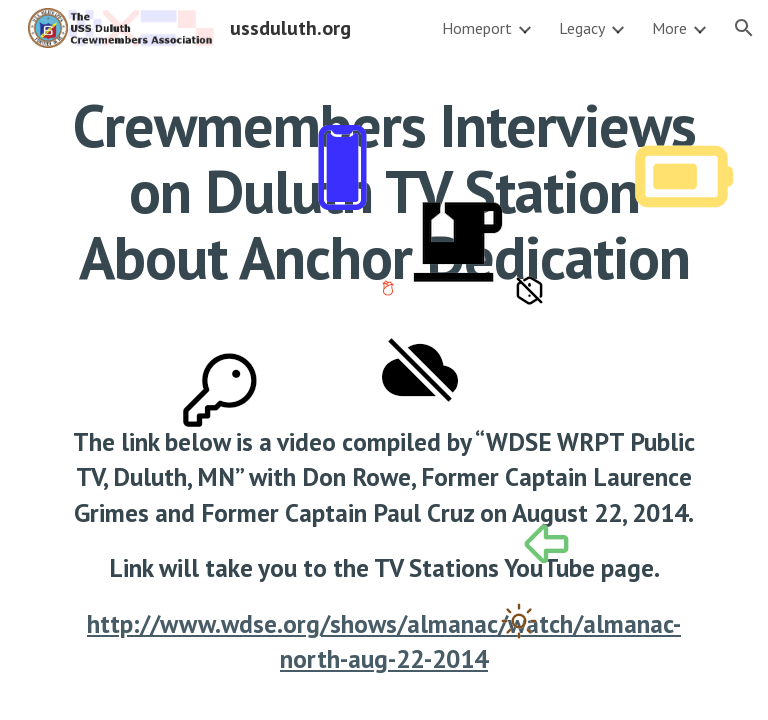 The image size is (768, 720). I want to click on indicates cloud services are unavailable, so click(420, 370).